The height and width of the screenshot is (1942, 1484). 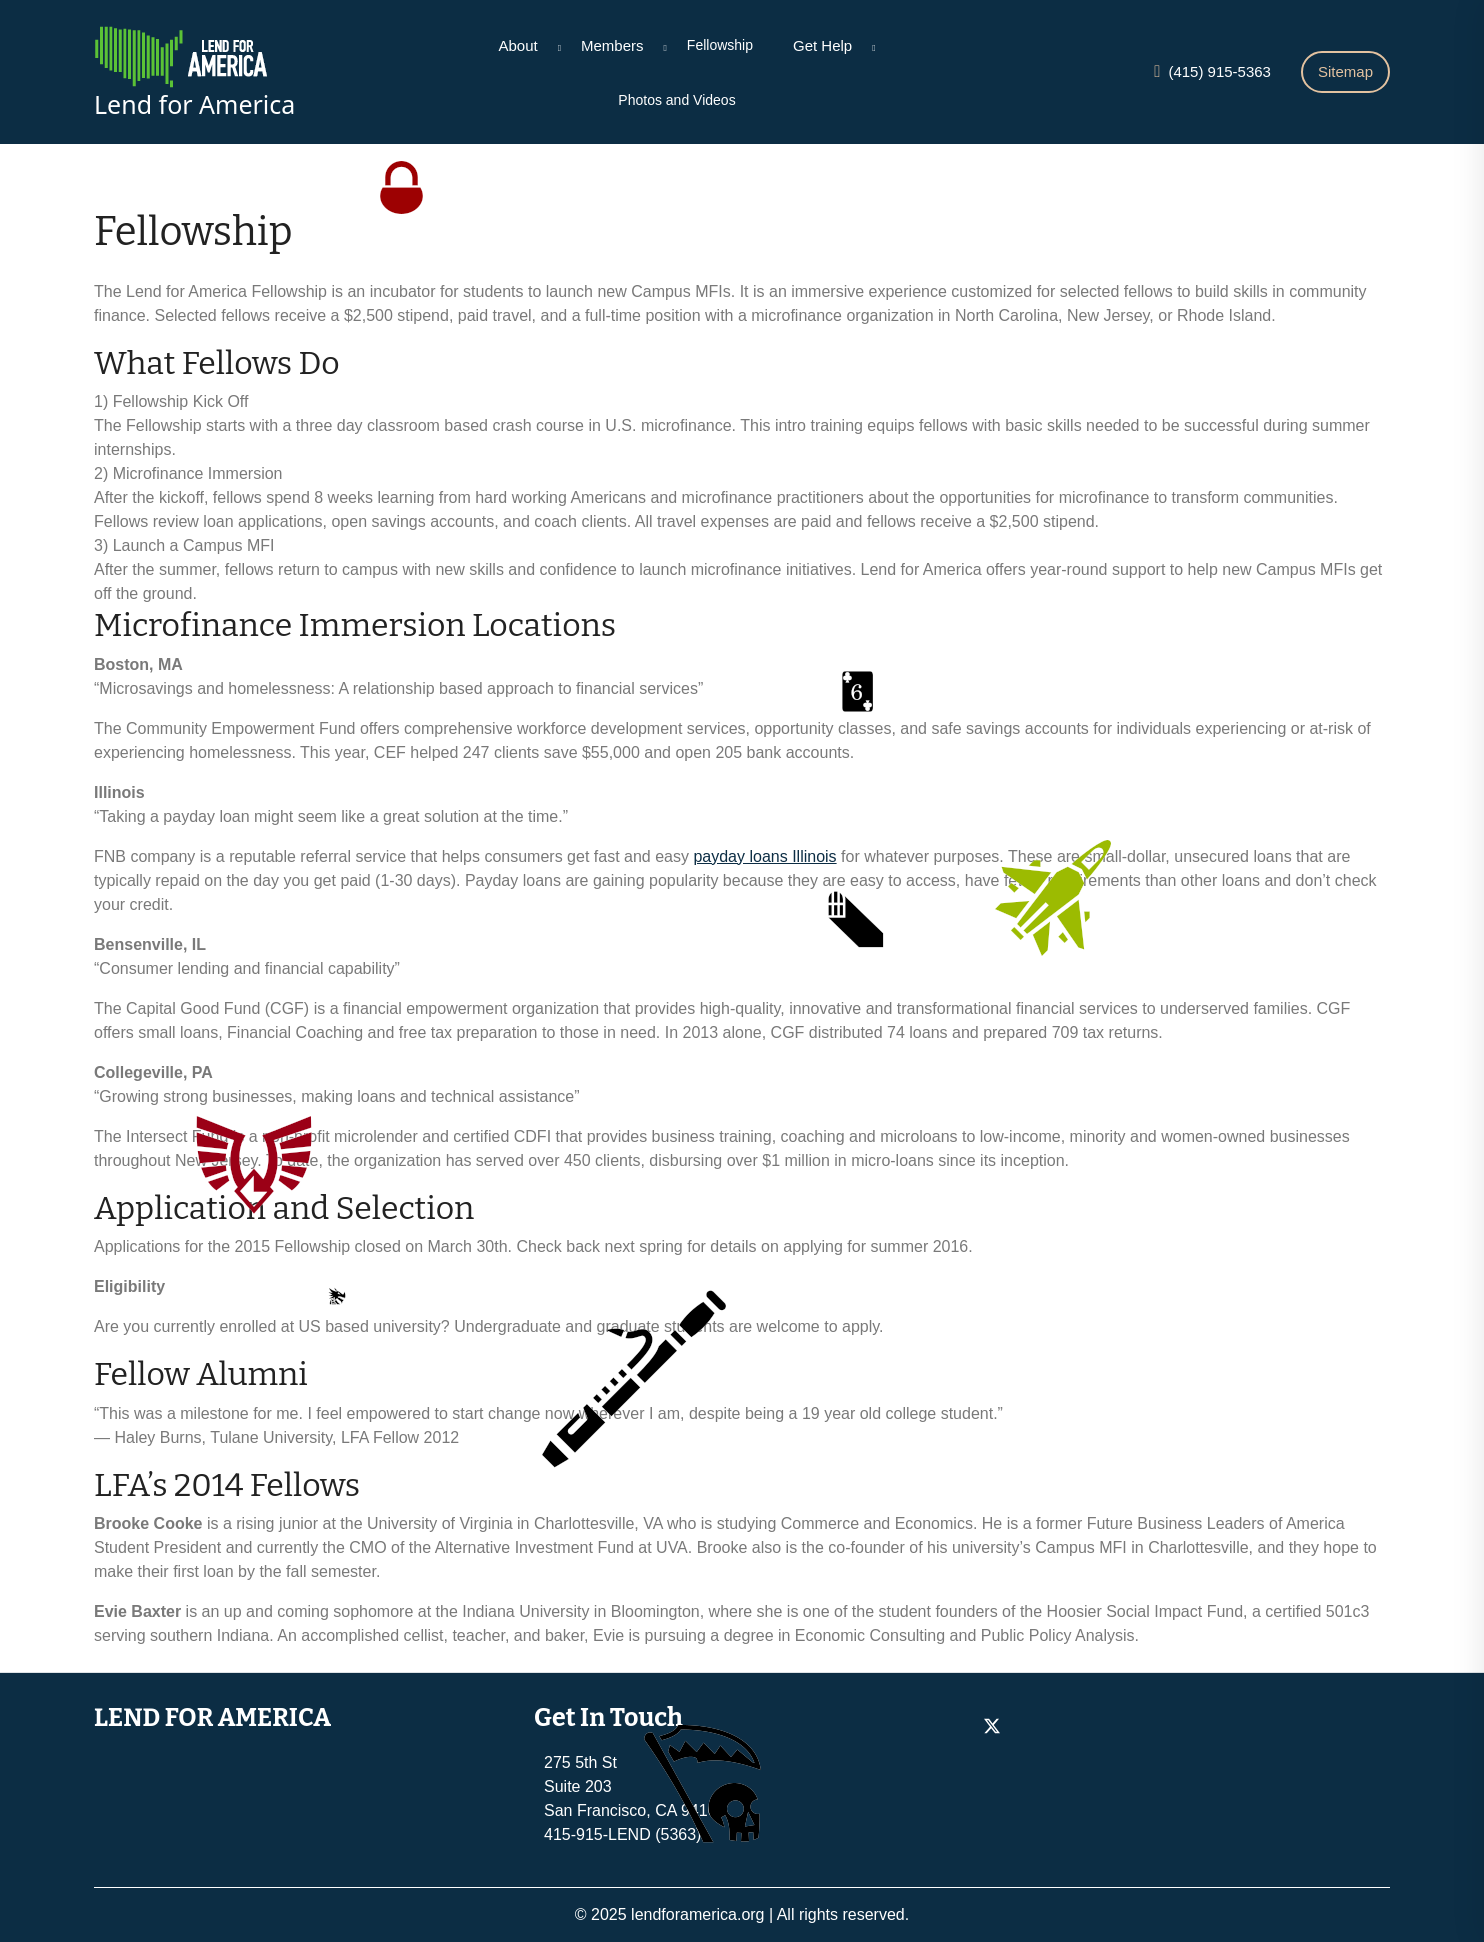 I want to click on indicates a locked or secured item, so click(x=401, y=187).